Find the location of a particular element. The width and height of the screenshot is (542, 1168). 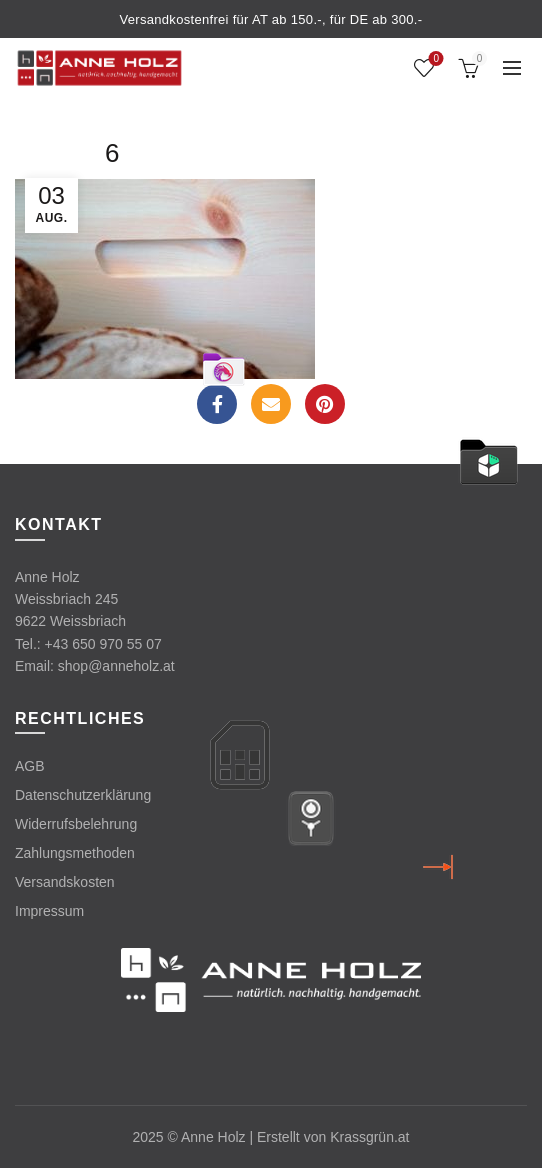

view SIM card information is located at coordinates (240, 755).